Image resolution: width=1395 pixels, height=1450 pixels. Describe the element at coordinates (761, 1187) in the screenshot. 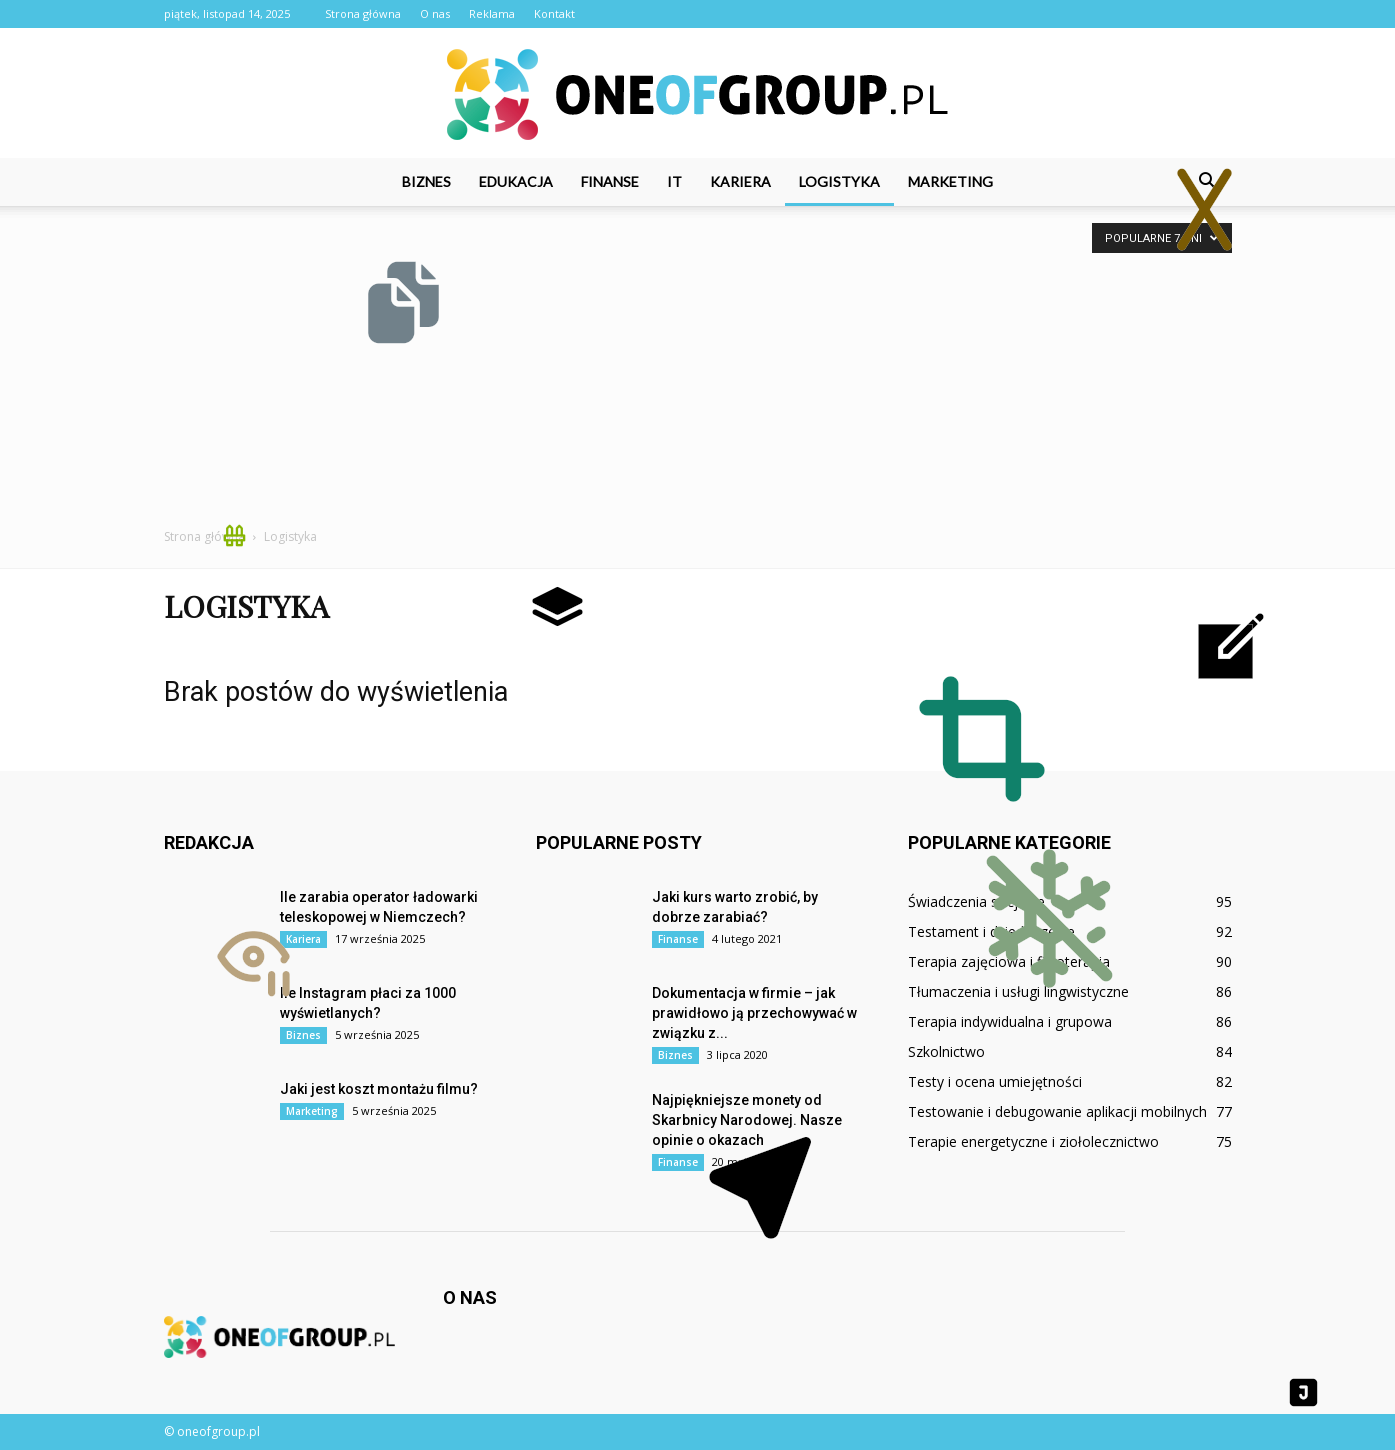

I see `send current location` at that location.